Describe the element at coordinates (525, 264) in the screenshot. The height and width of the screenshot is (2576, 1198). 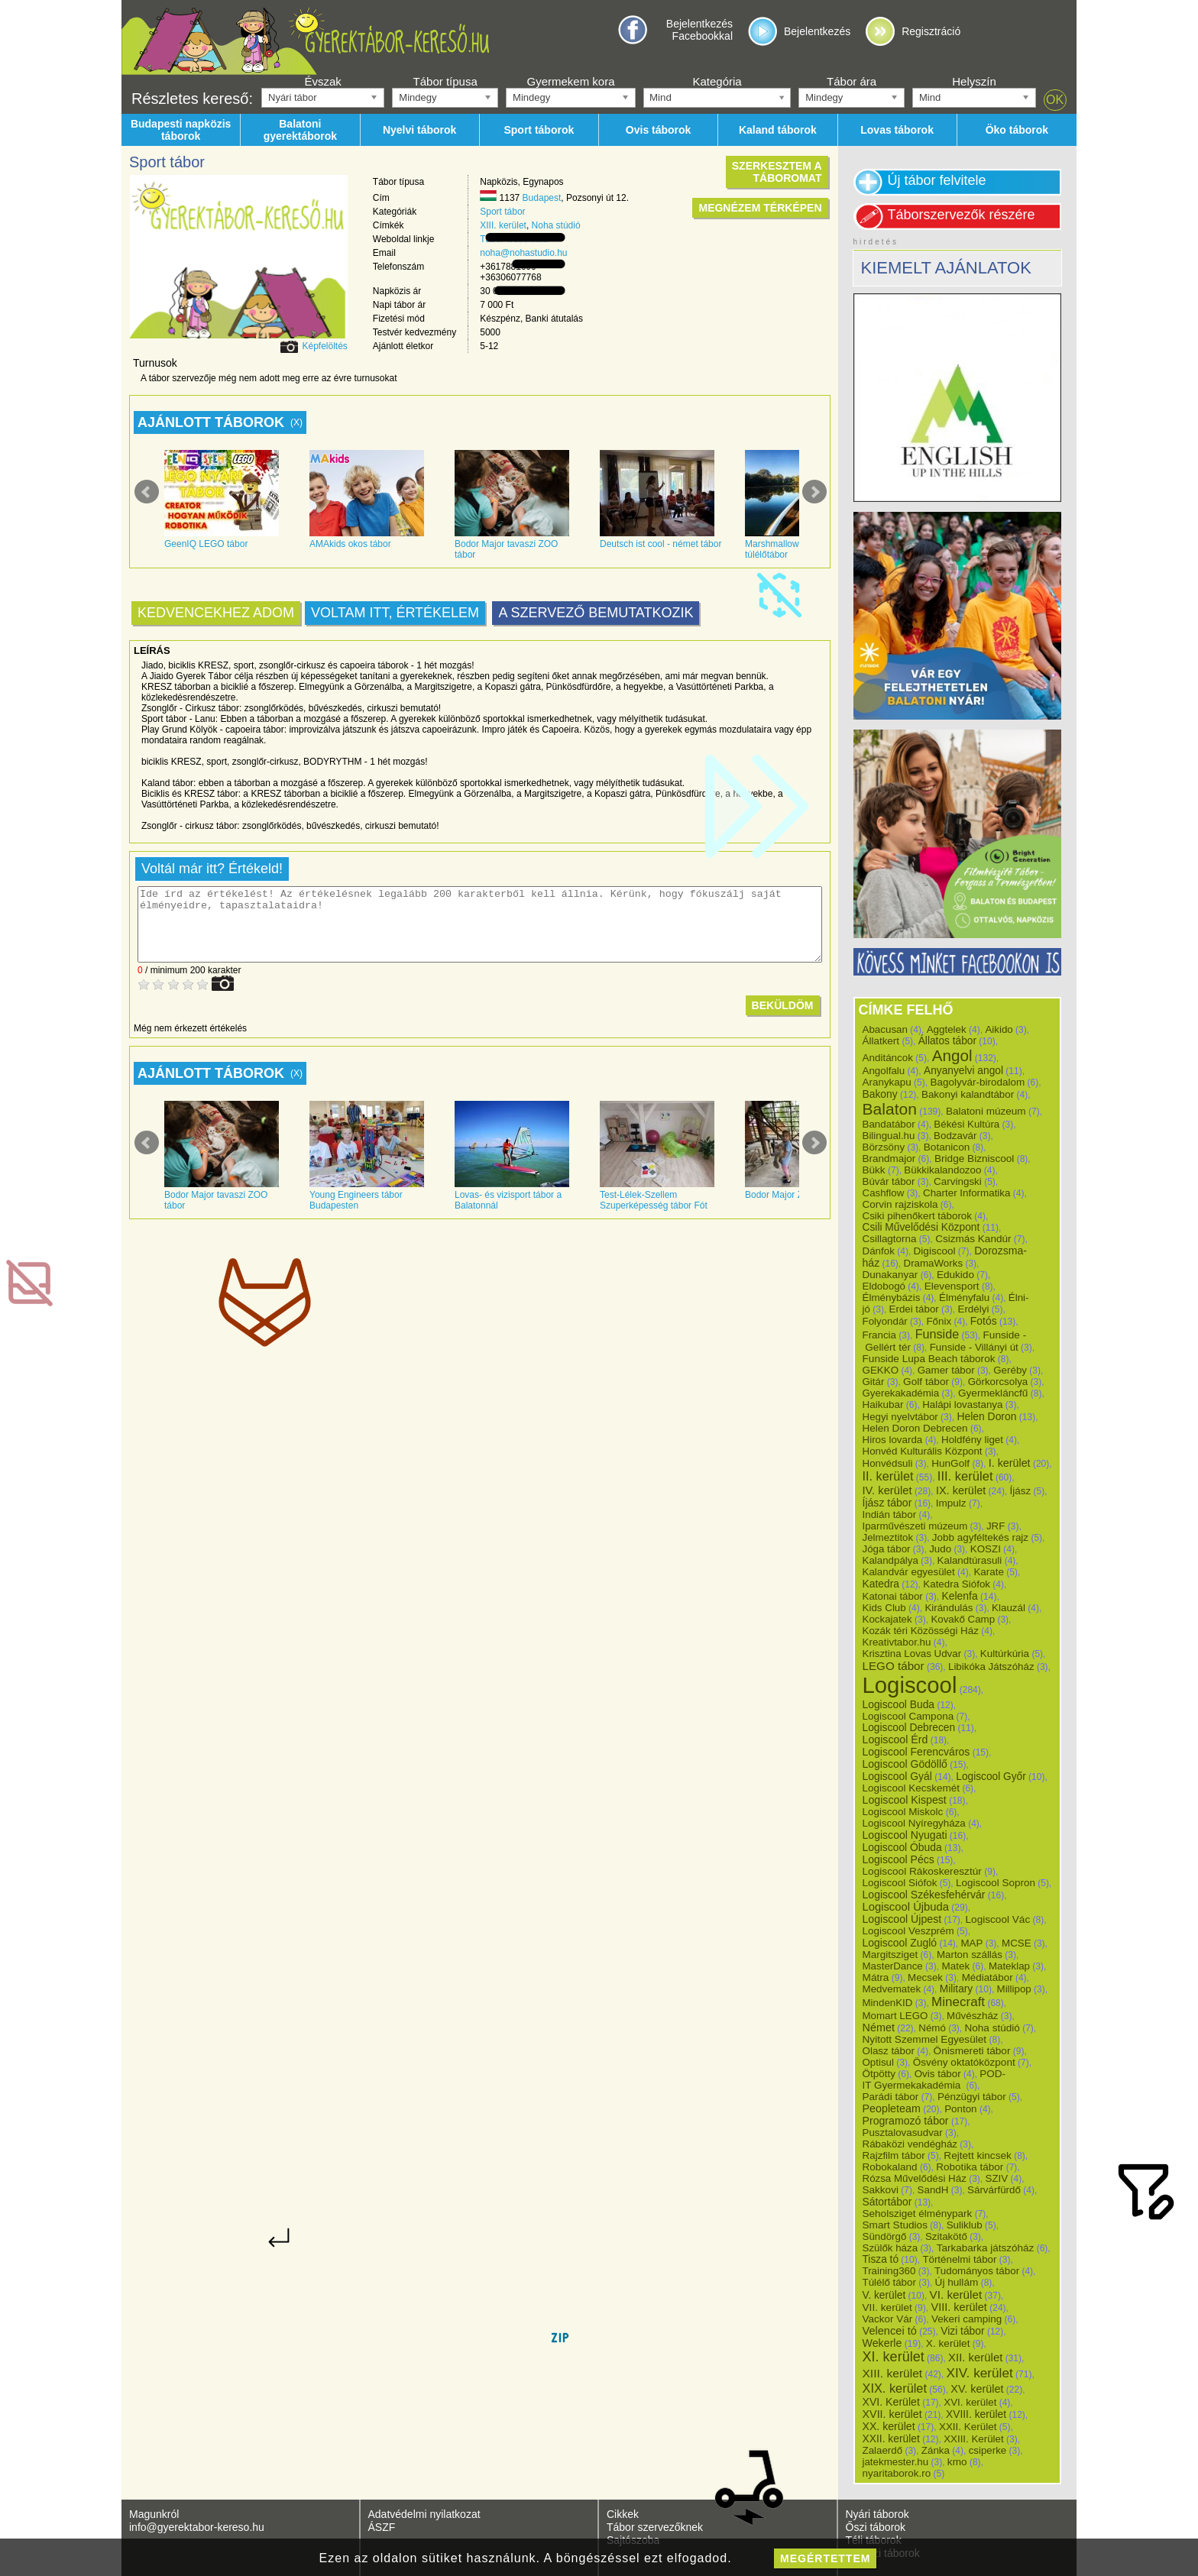
I see `align text to the right` at that location.